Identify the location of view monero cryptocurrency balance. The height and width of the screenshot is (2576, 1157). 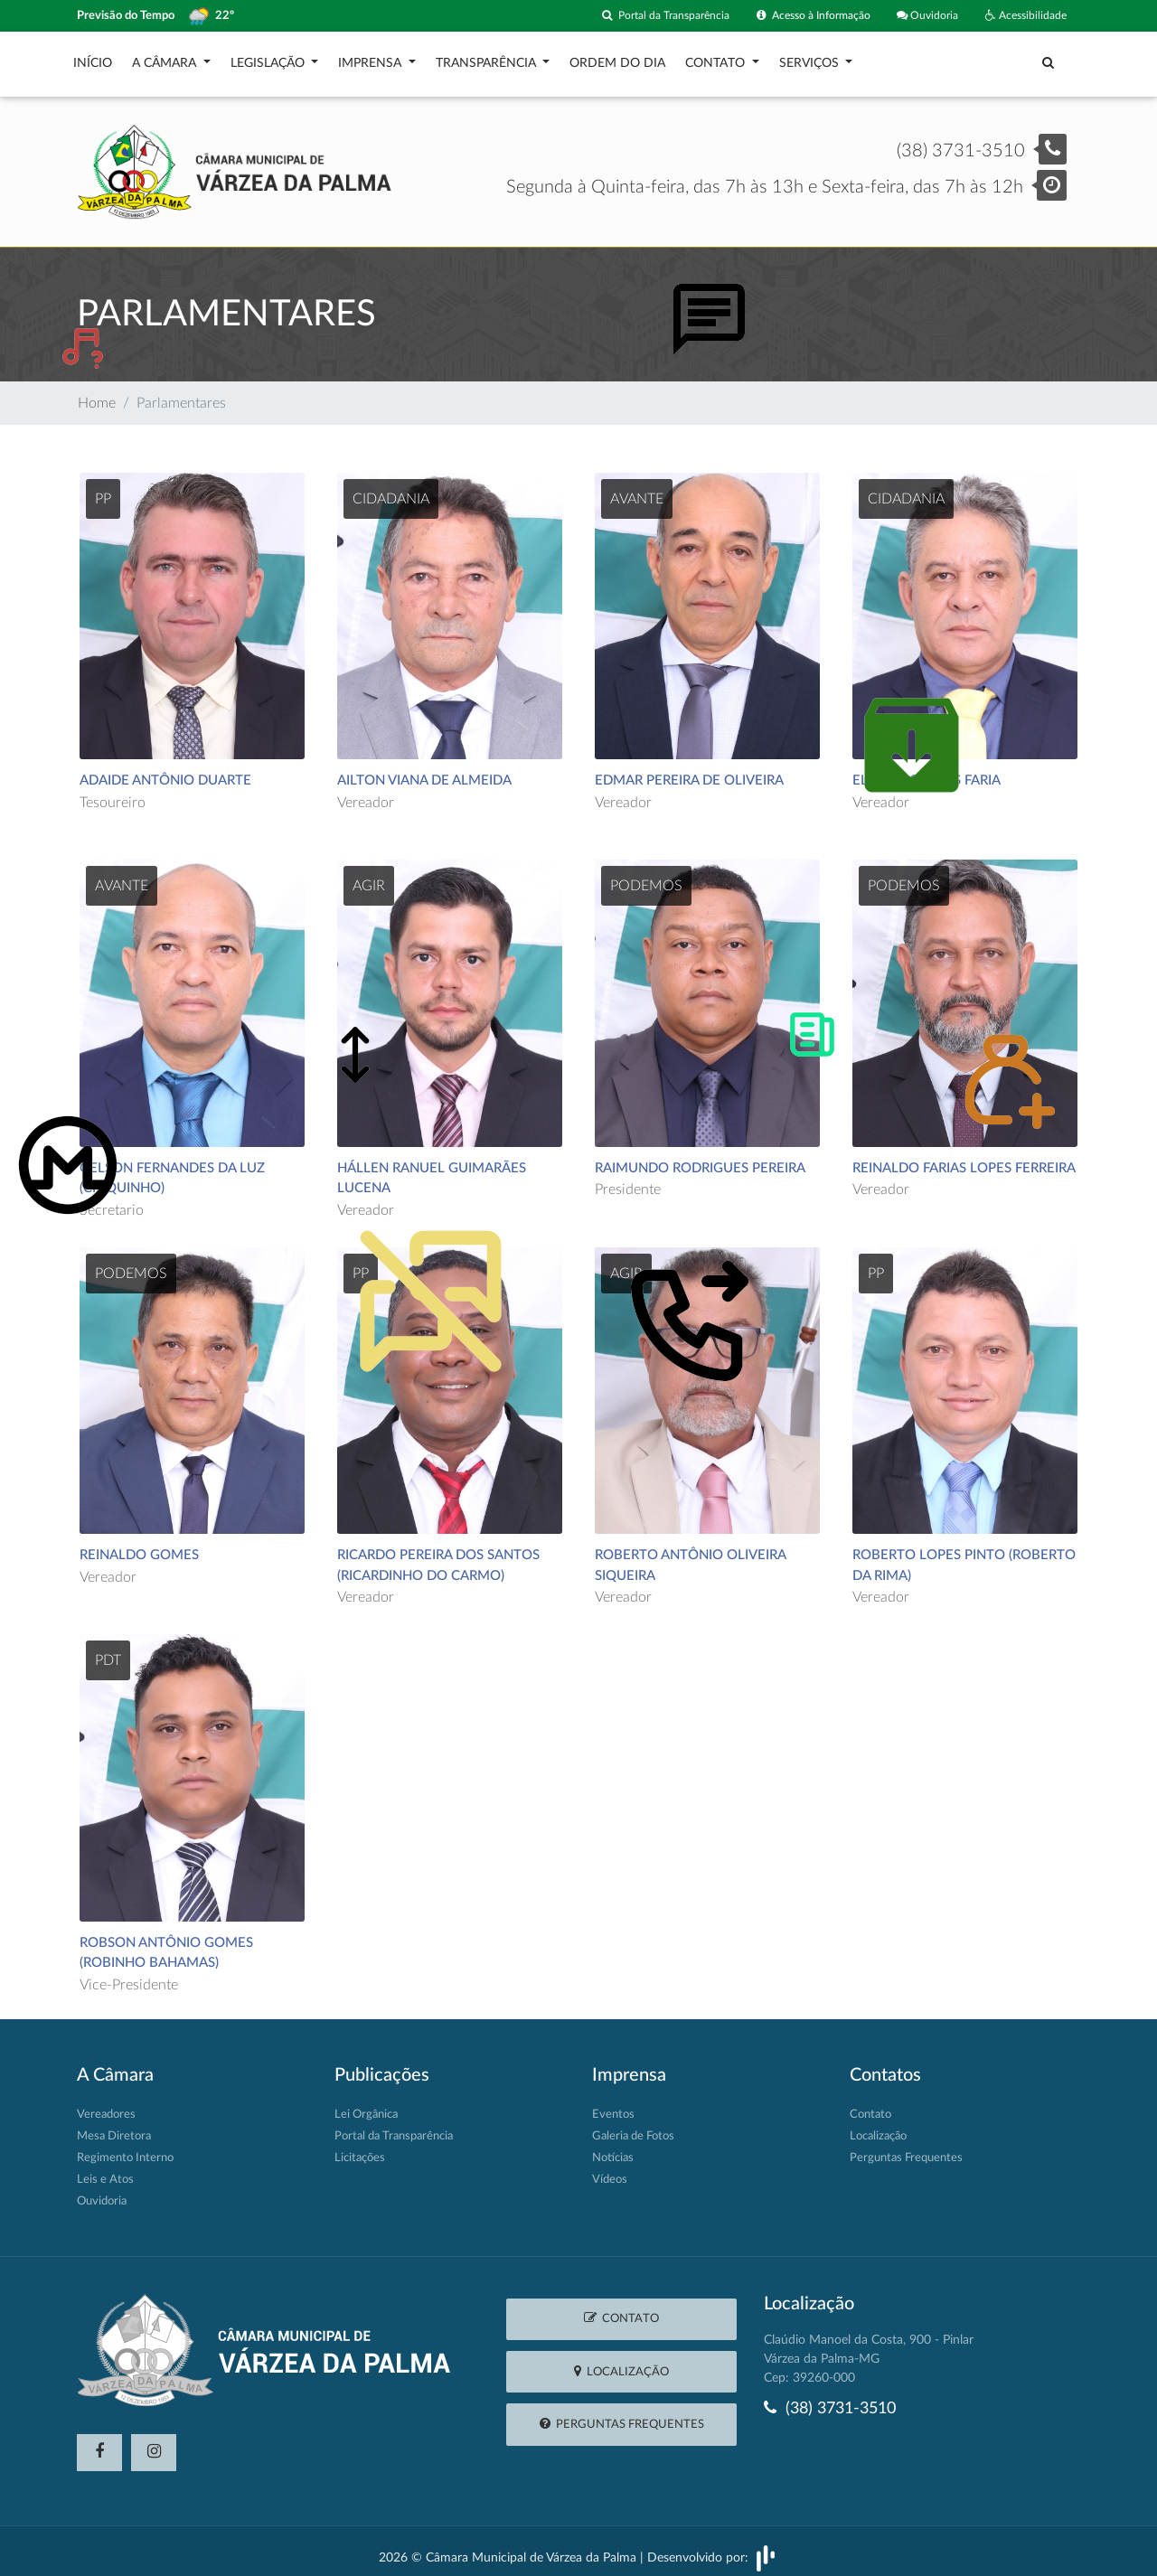
(68, 1165).